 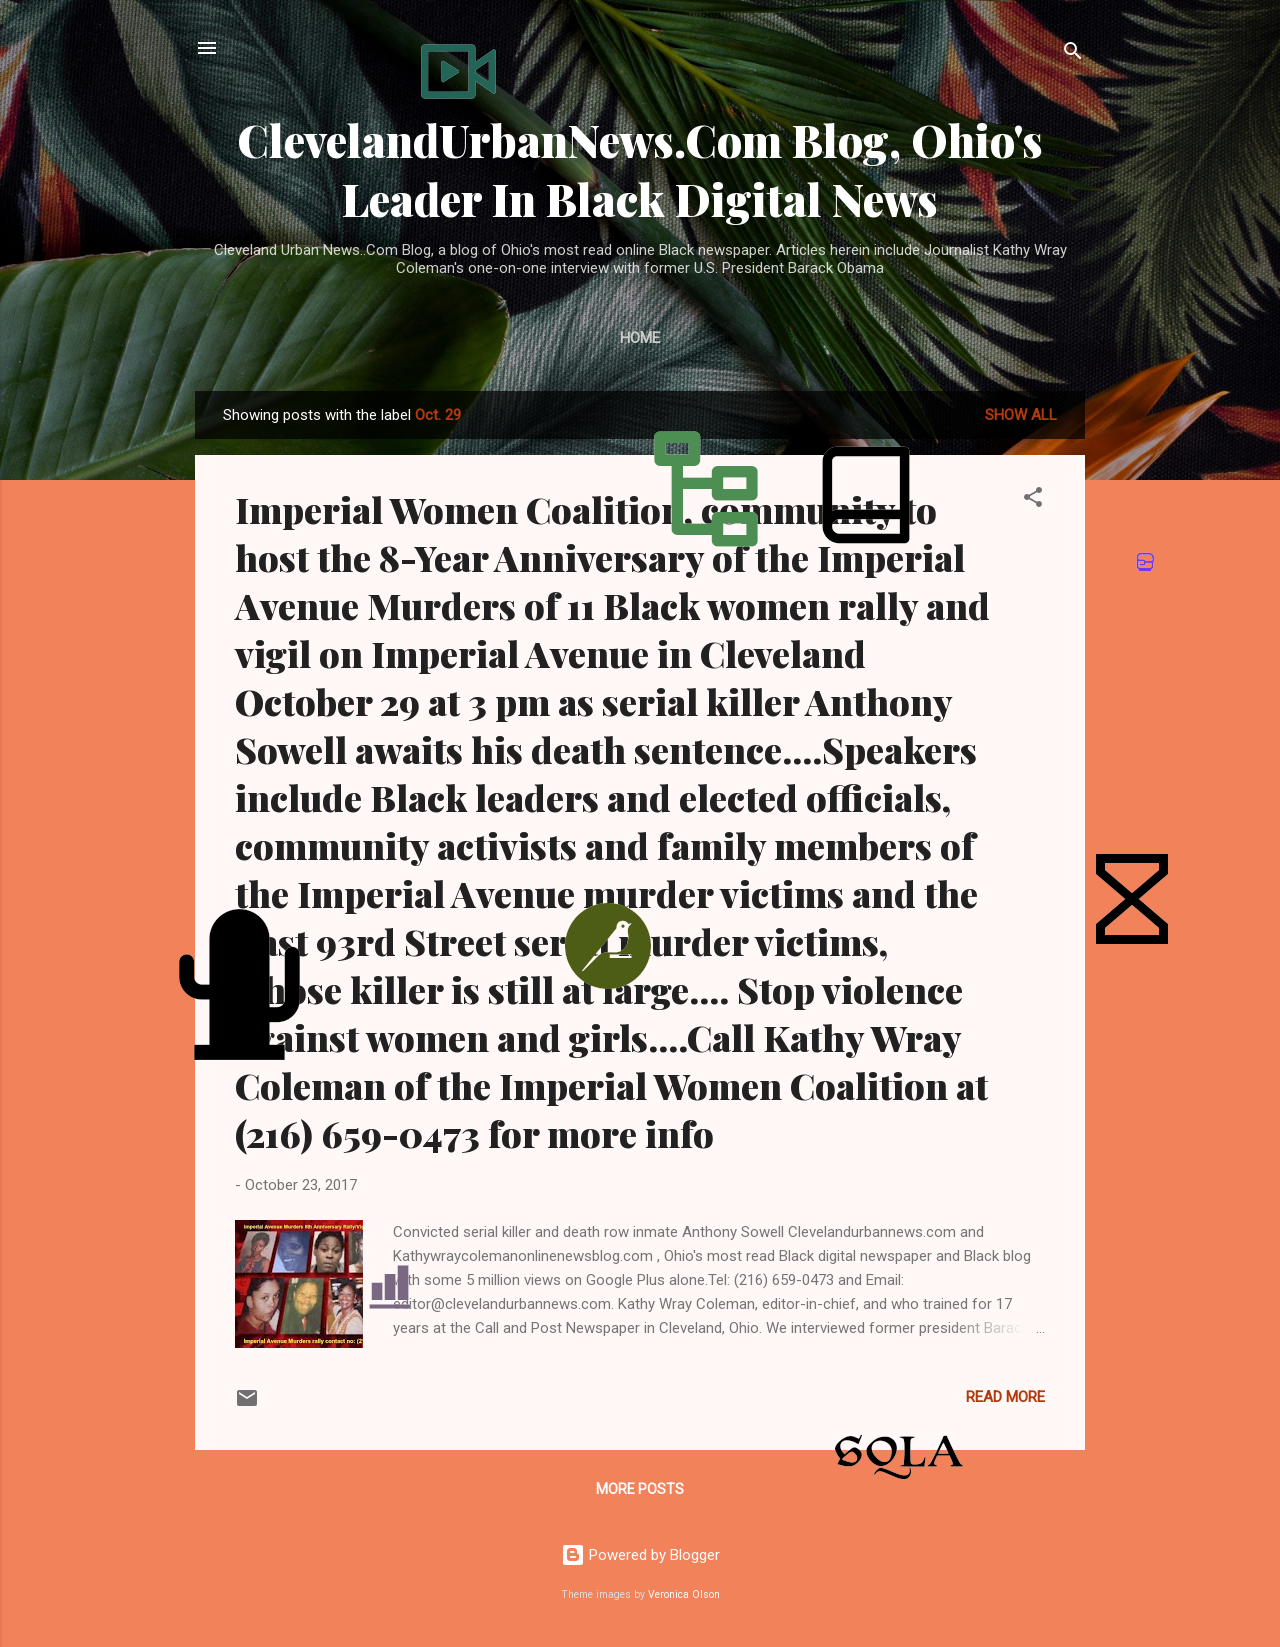 What do you see at coordinates (239, 984) in the screenshot?
I see `desert or arid climate indicator` at bounding box center [239, 984].